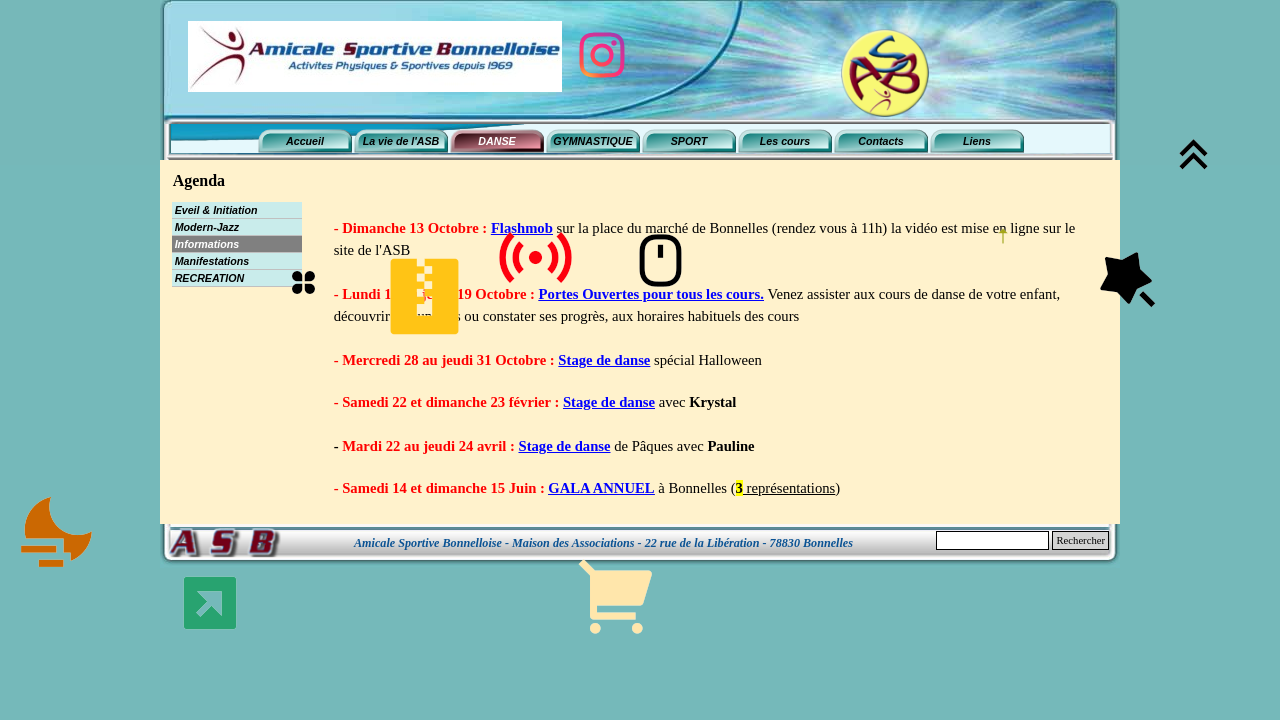 The width and height of the screenshot is (1280, 720). I want to click on indicates foggy night weather conditions, so click(56, 531).